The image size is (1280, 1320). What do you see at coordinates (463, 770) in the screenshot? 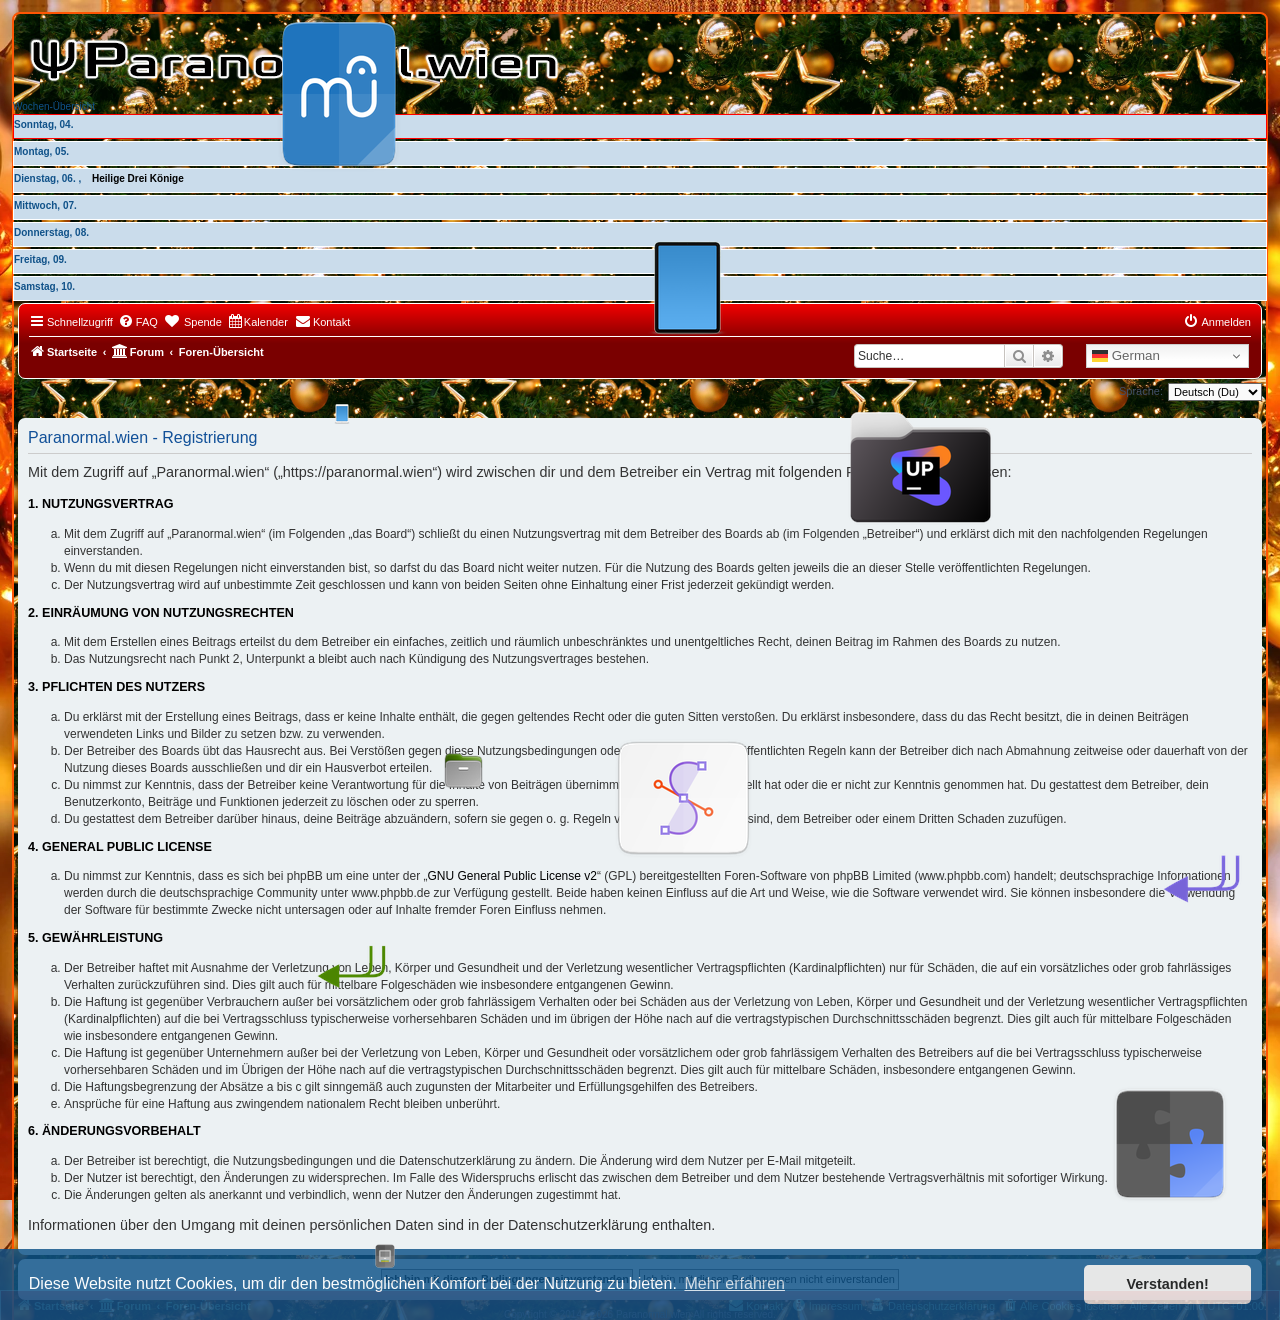
I see `open the file manager app` at bounding box center [463, 770].